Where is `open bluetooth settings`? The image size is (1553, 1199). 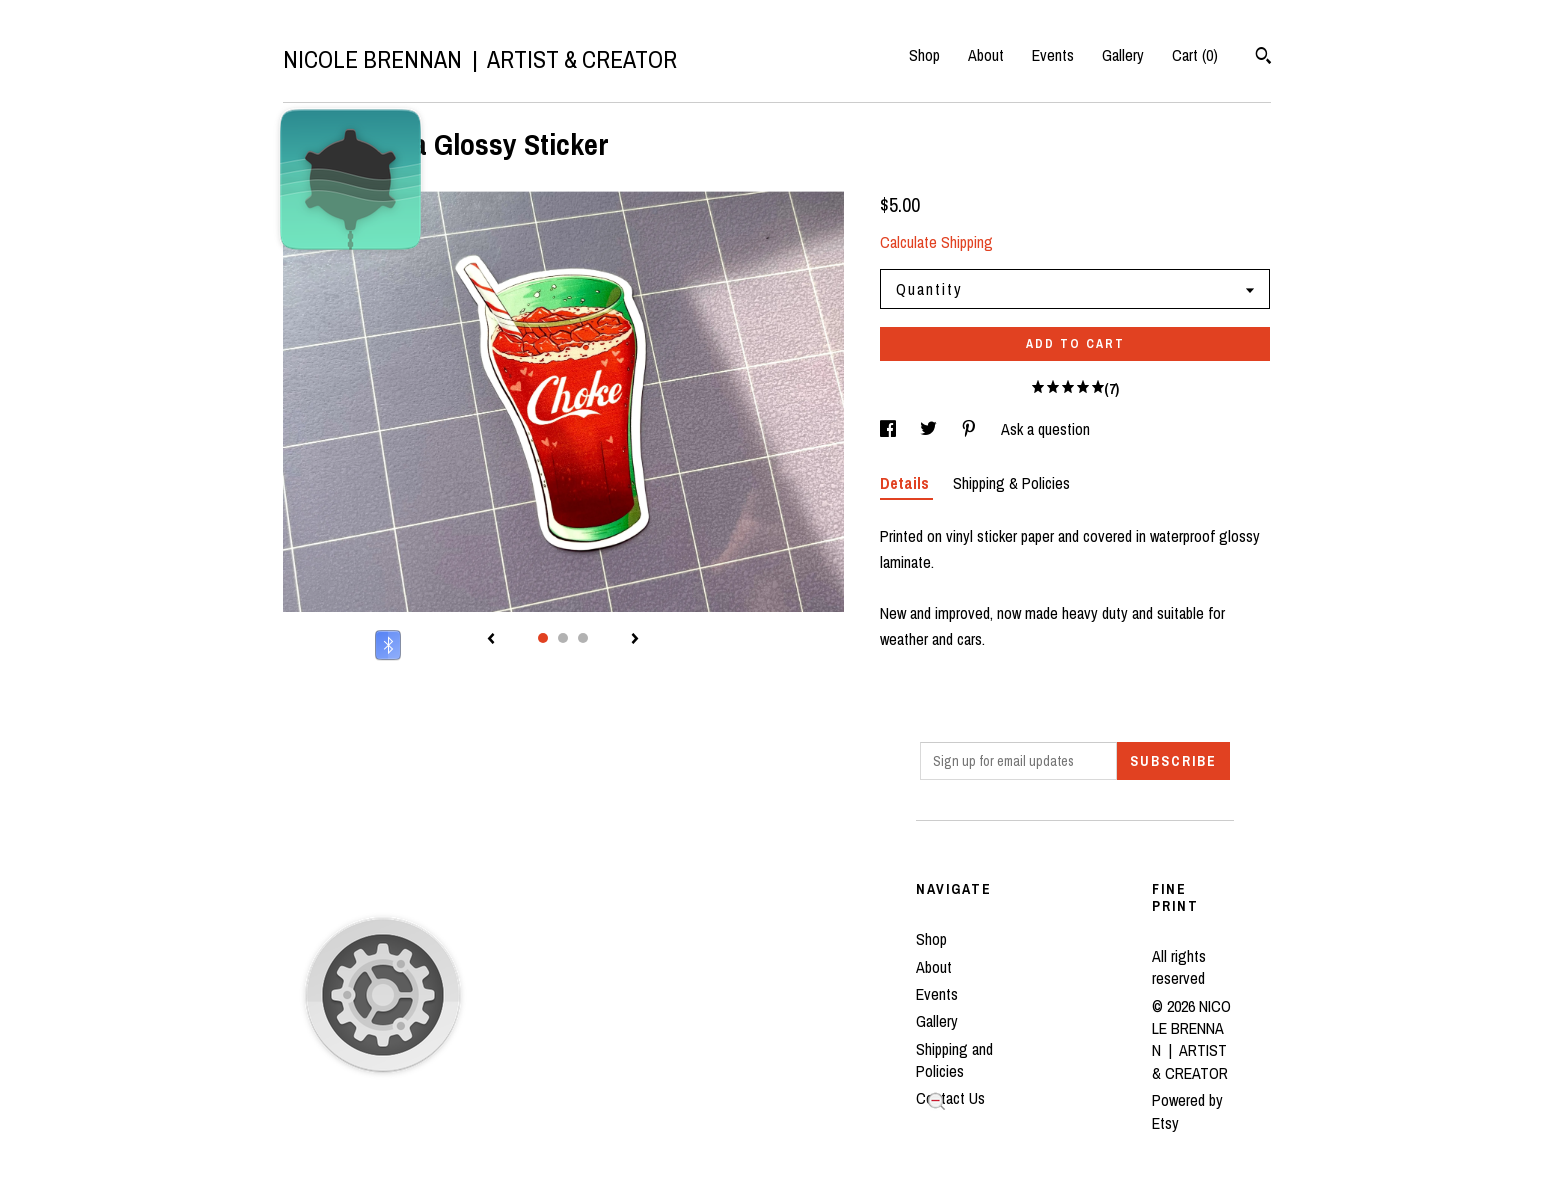 open bluetooth settings is located at coordinates (388, 645).